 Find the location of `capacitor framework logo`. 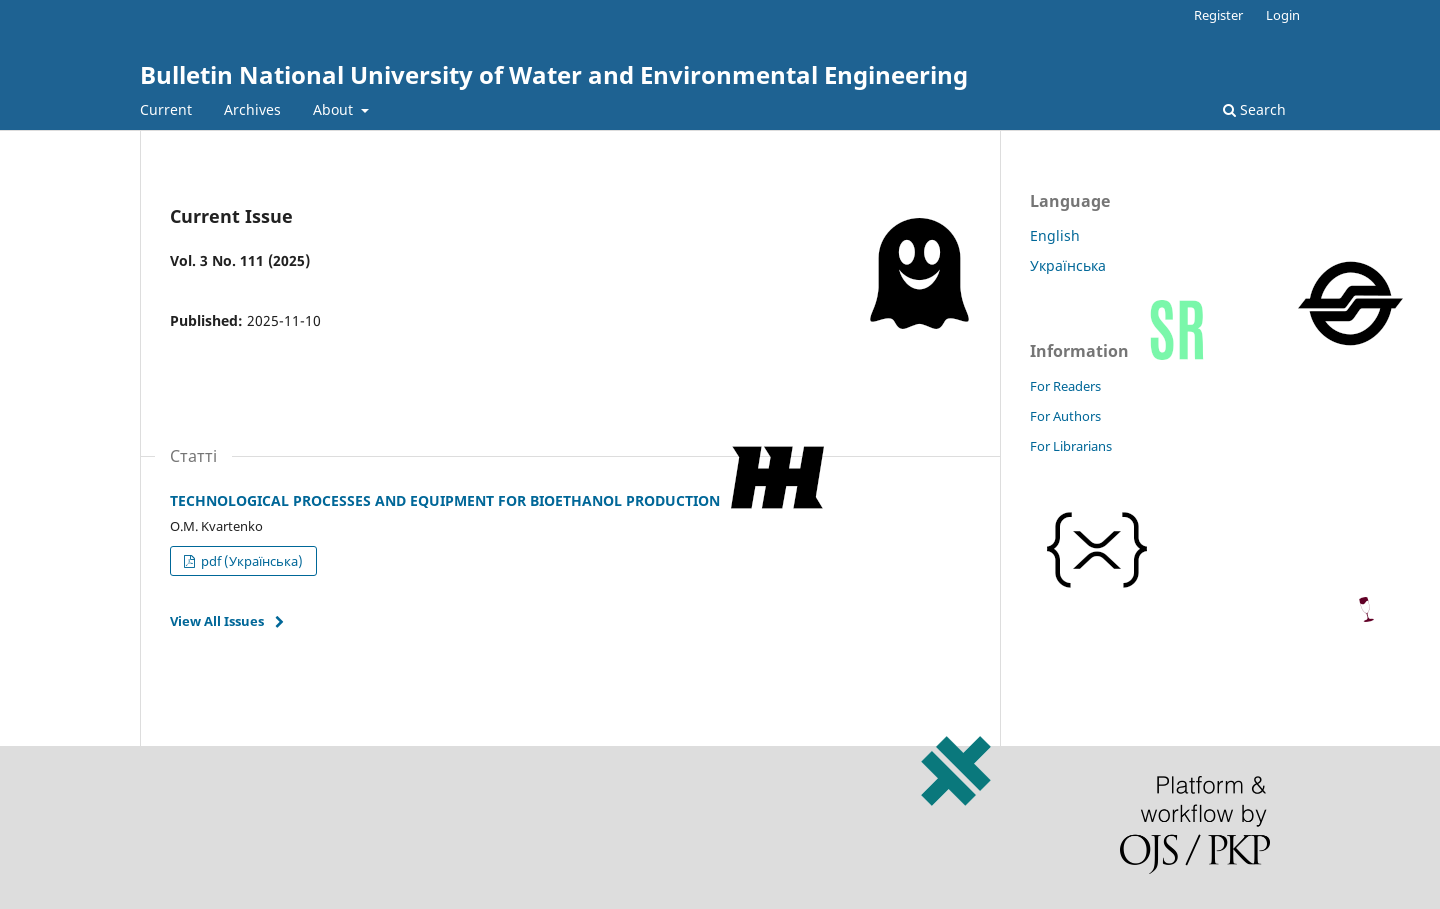

capacitor framework logo is located at coordinates (956, 771).